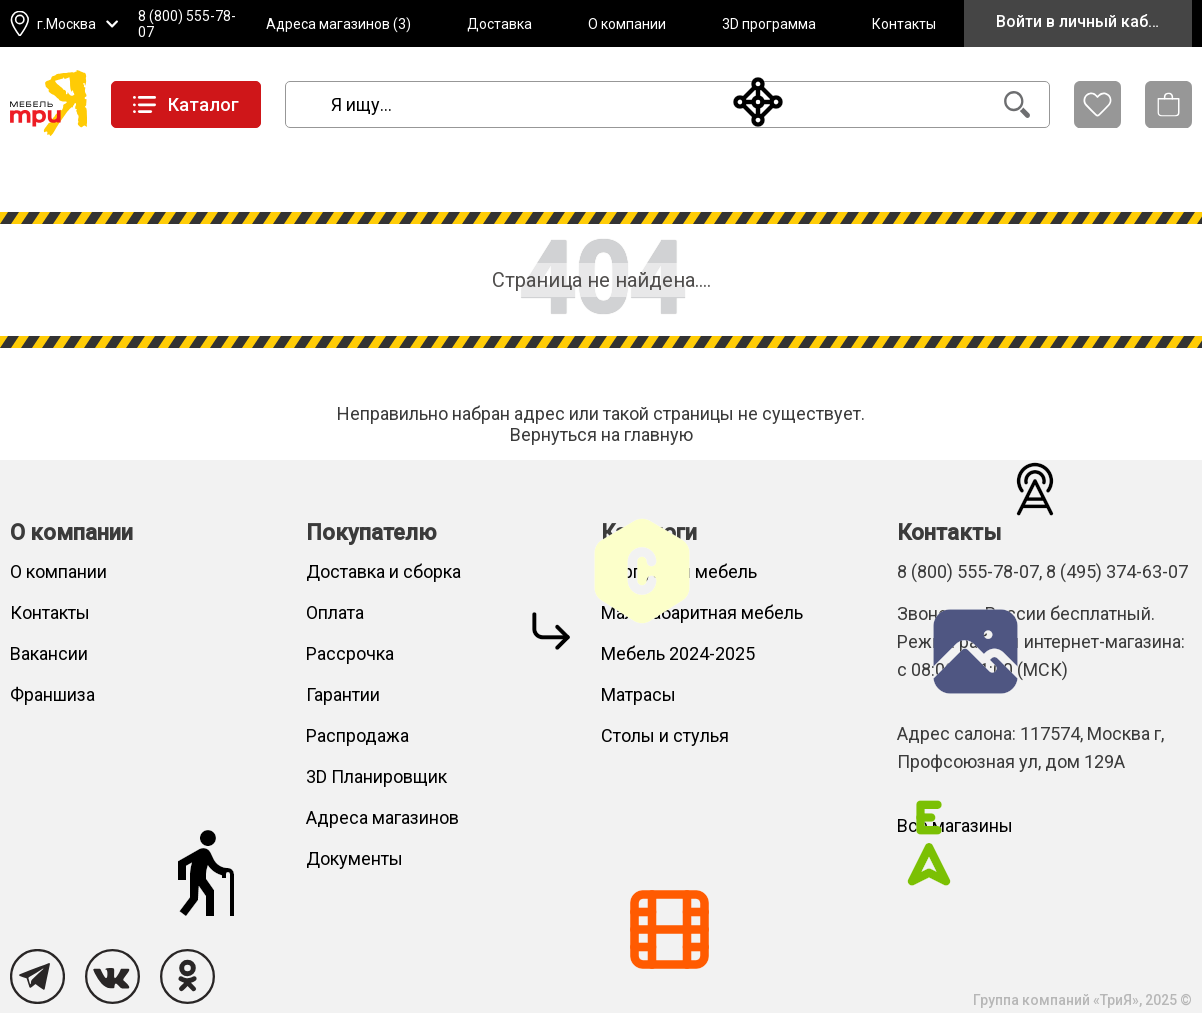 This screenshot has height=1013, width=1202. Describe the element at coordinates (975, 651) in the screenshot. I see `view photos or images` at that location.